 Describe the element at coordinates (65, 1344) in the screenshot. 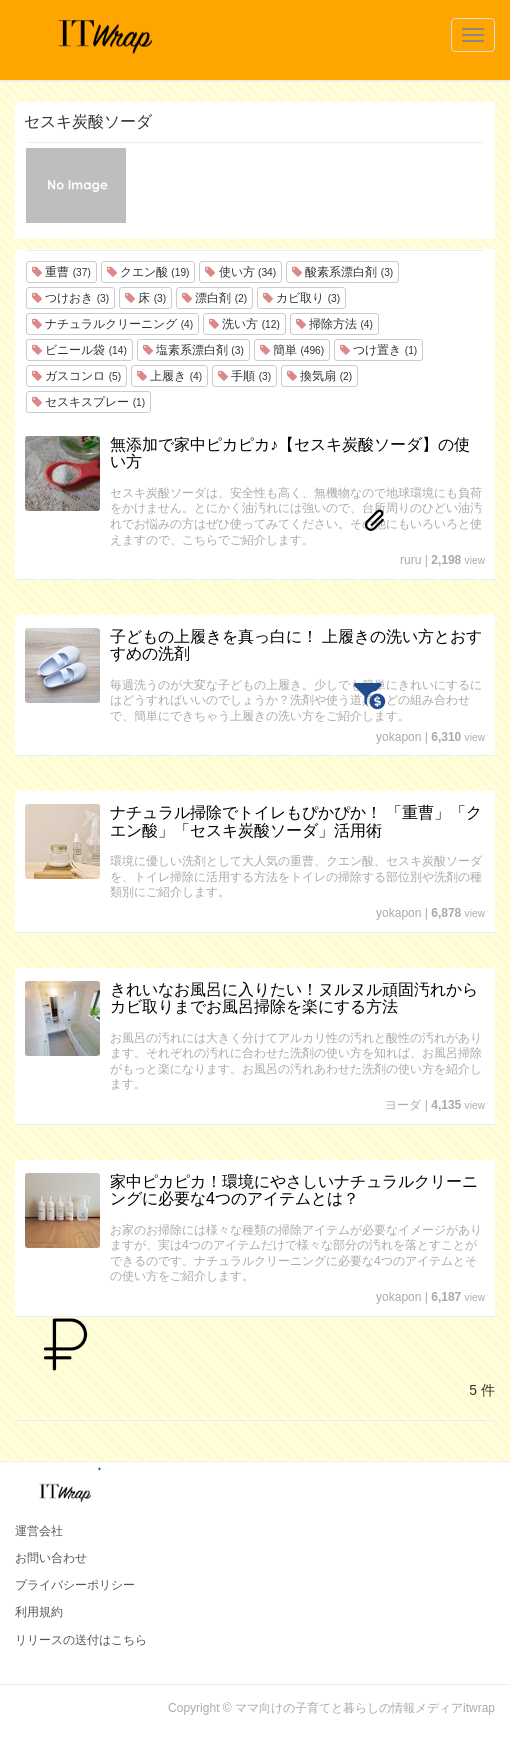

I see `view price in russian rubles` at that location.